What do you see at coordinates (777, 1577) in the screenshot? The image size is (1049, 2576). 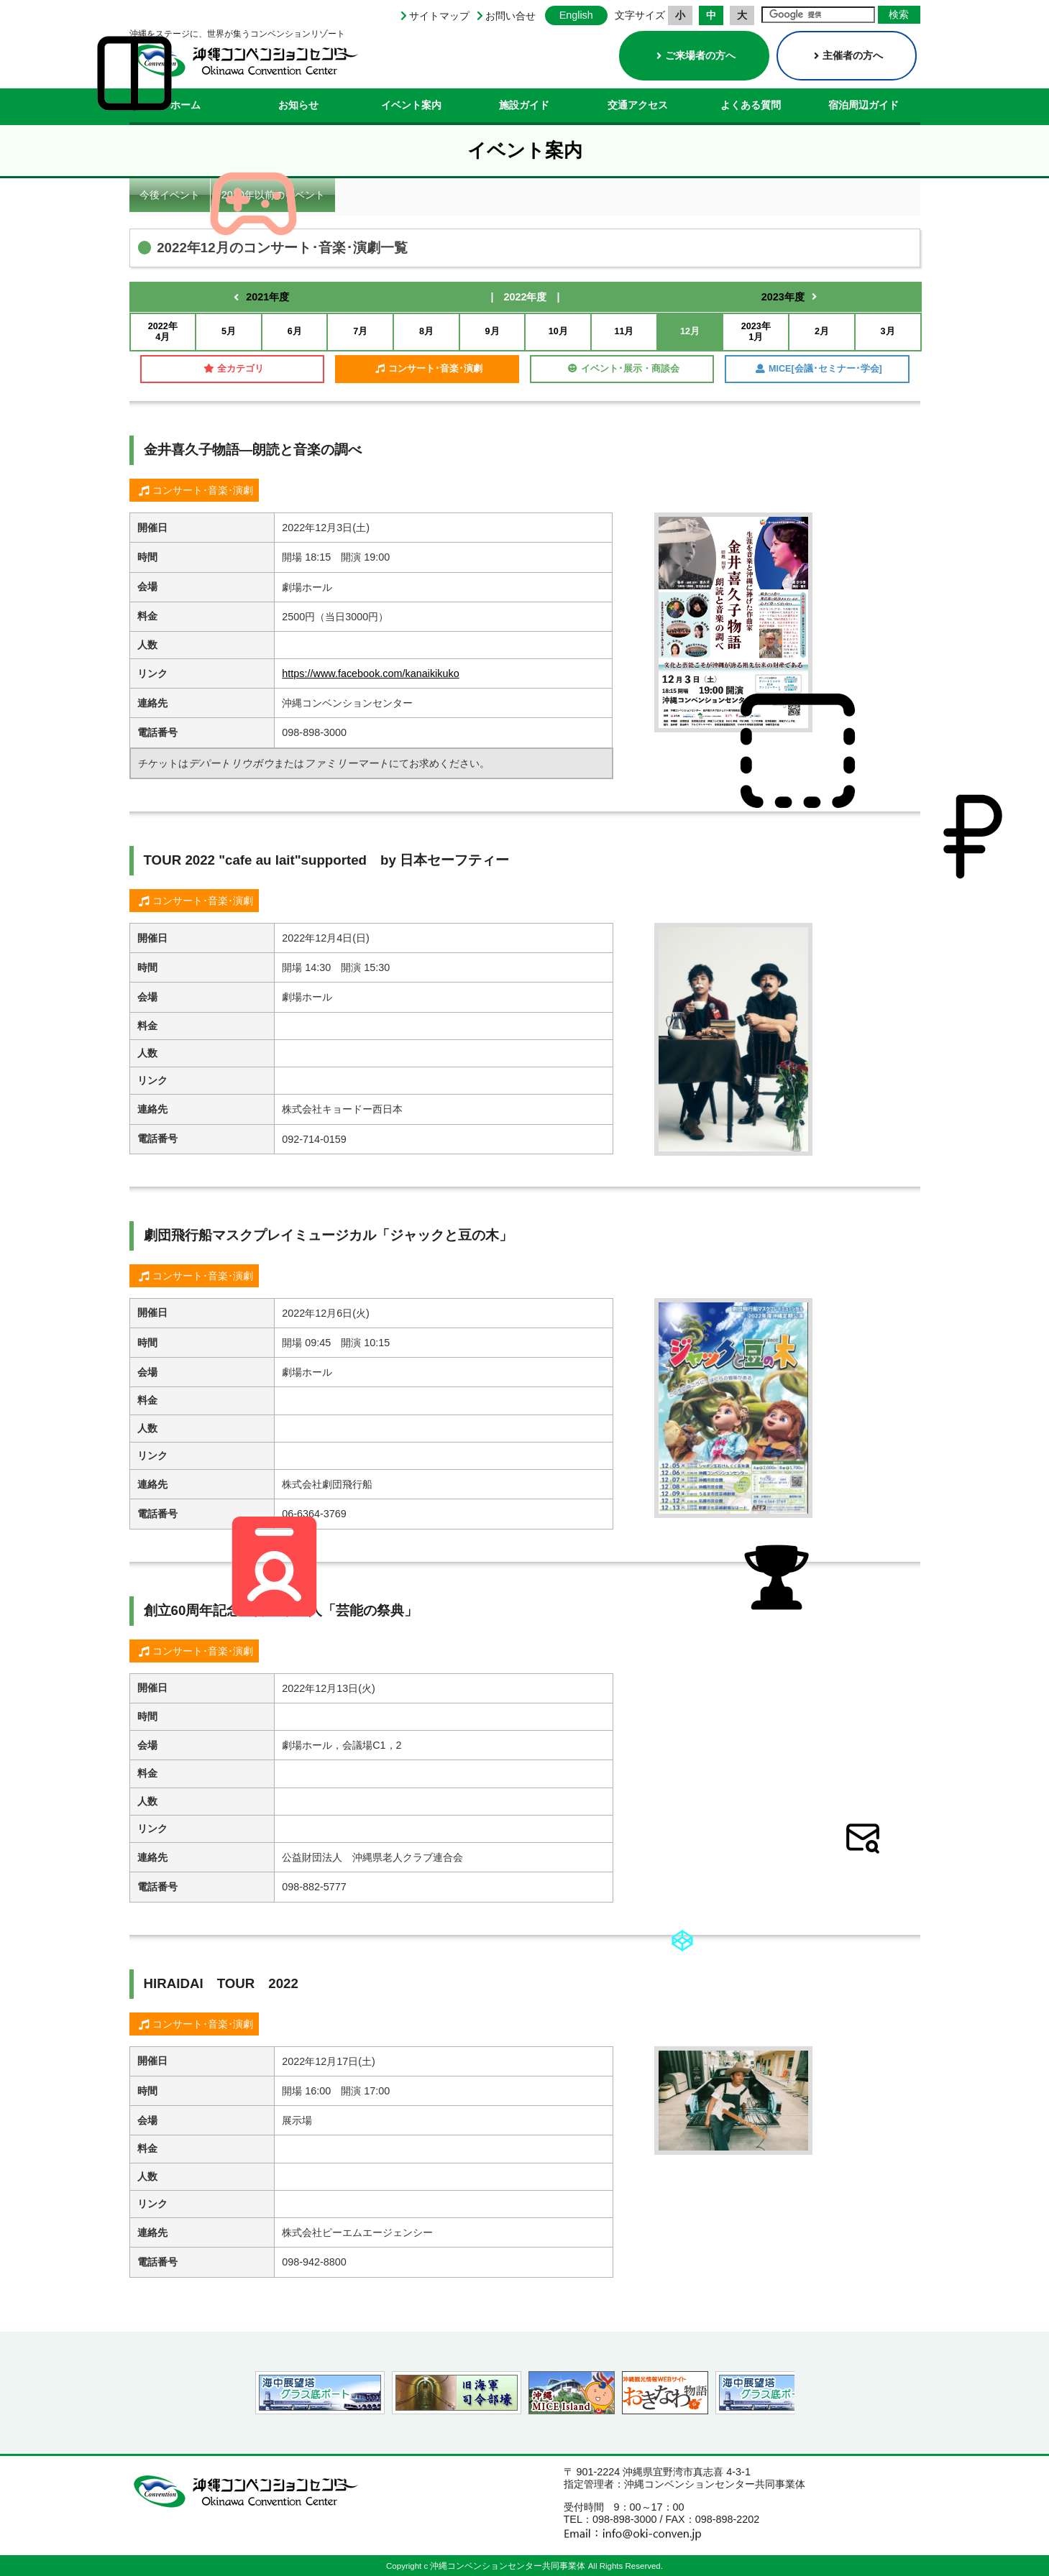 I see `view achievements or awards` at bounding box center [777, 1577].